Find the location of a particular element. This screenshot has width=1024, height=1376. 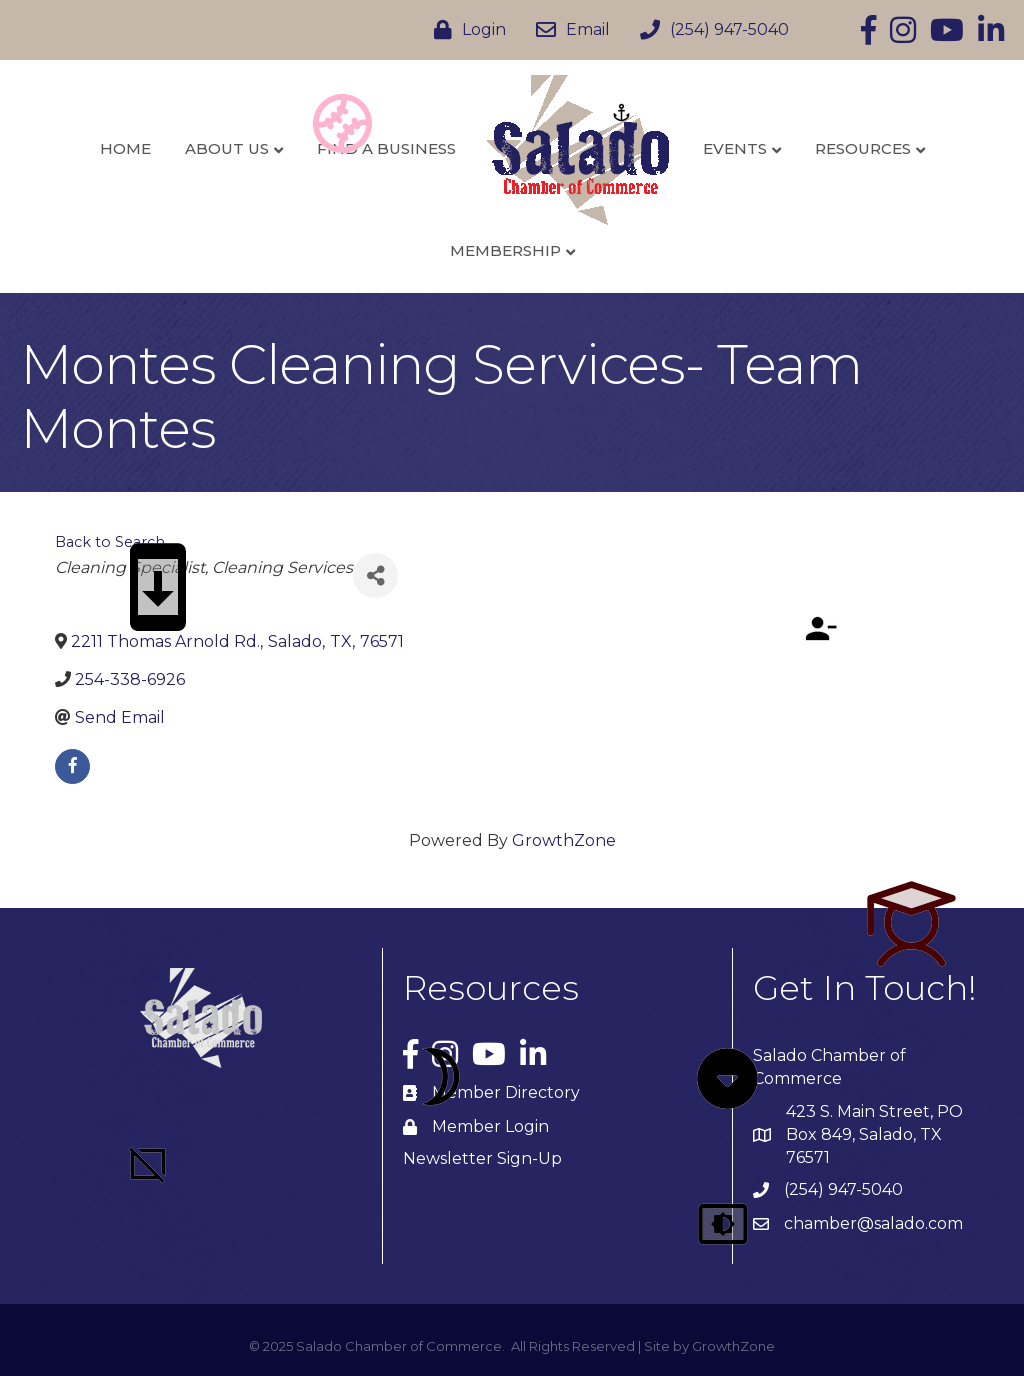

indicates browser not supported for this feature is located at coordinates (148, 1164).